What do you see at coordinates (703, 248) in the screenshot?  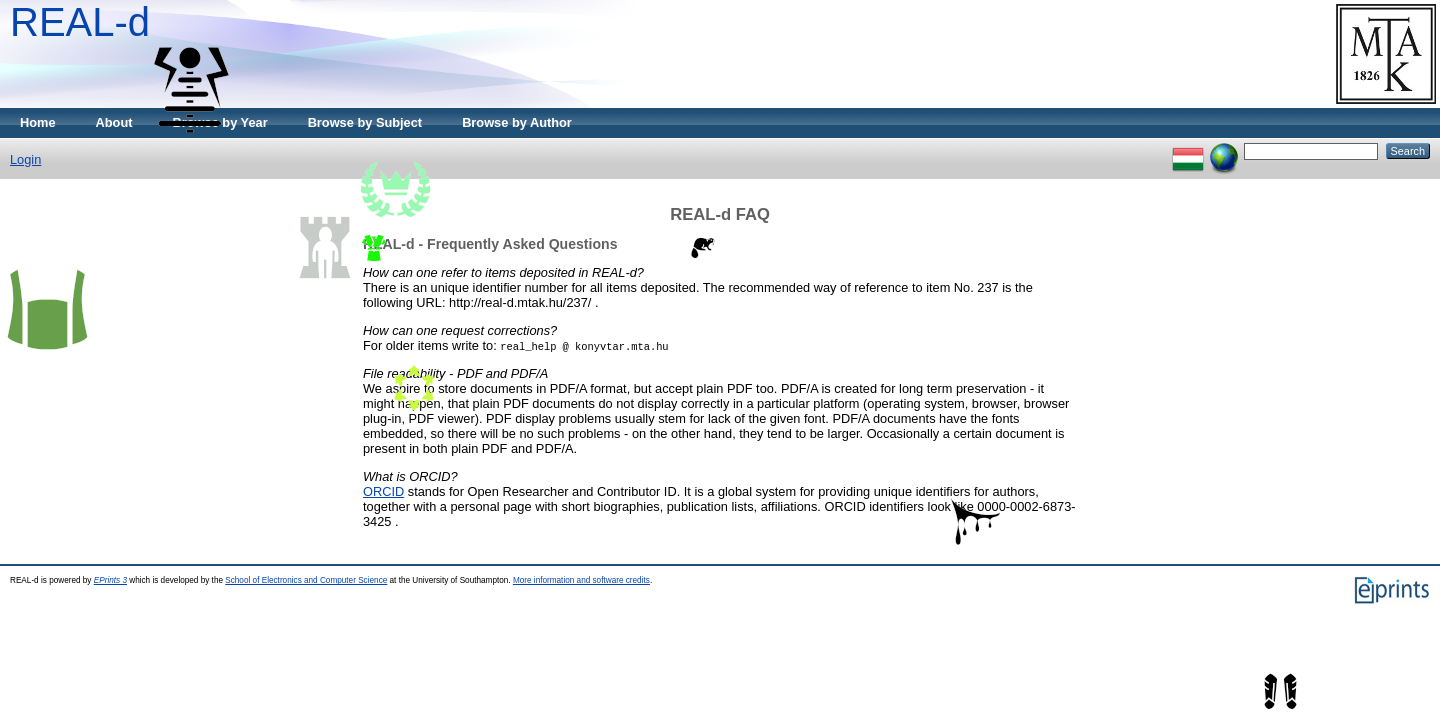 I see `beaver mascot or wildlife game element` at bounding box center [703, 248].